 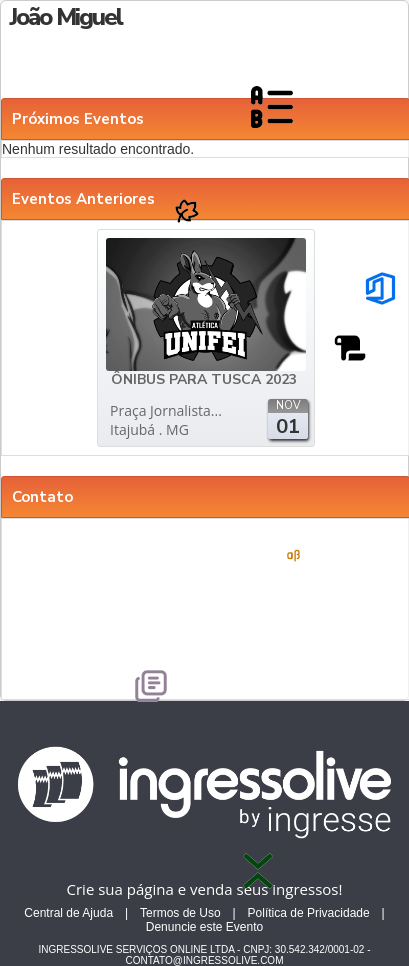 What do you see at coordinates (351, 348) in the screenshot?
I see `view terms and conditions or legal document` at bounding box center [351, 348].